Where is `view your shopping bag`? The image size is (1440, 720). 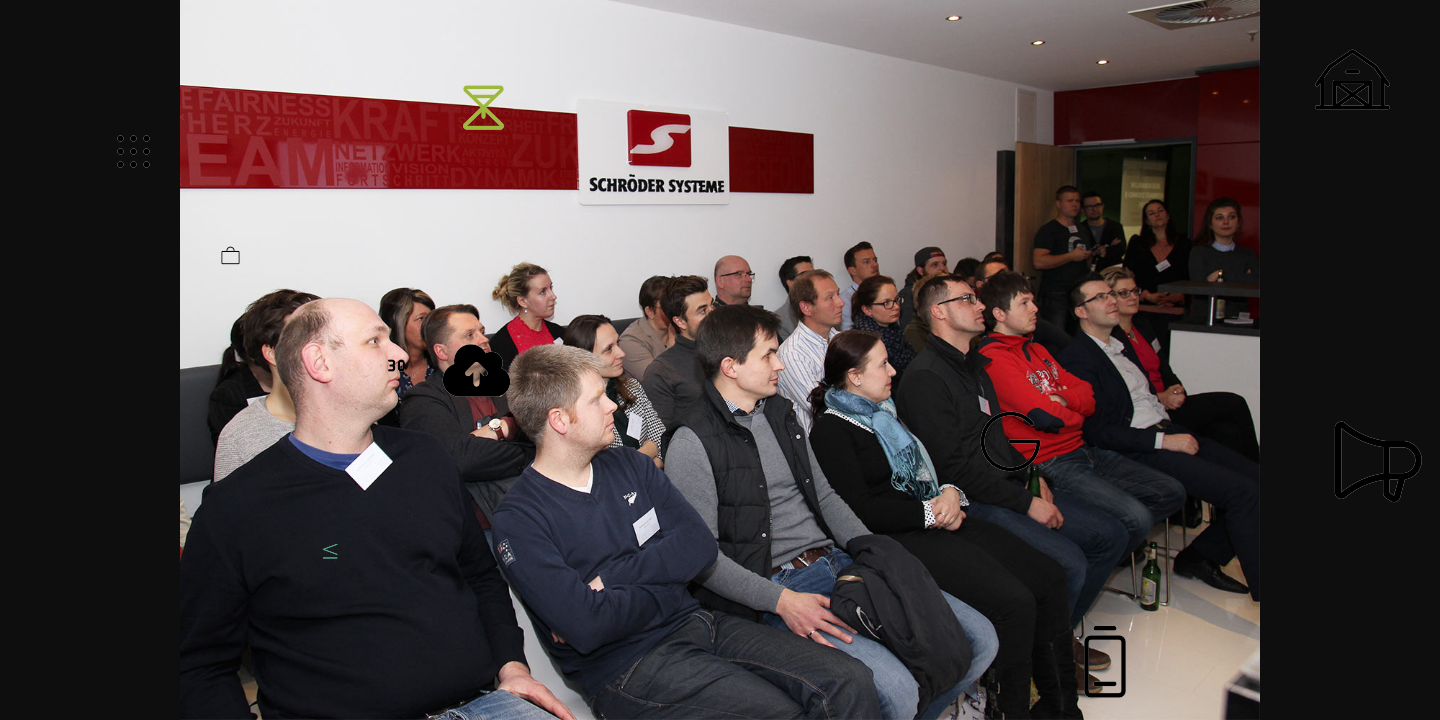 view your shopping bag is located at coordinates (230, 256).